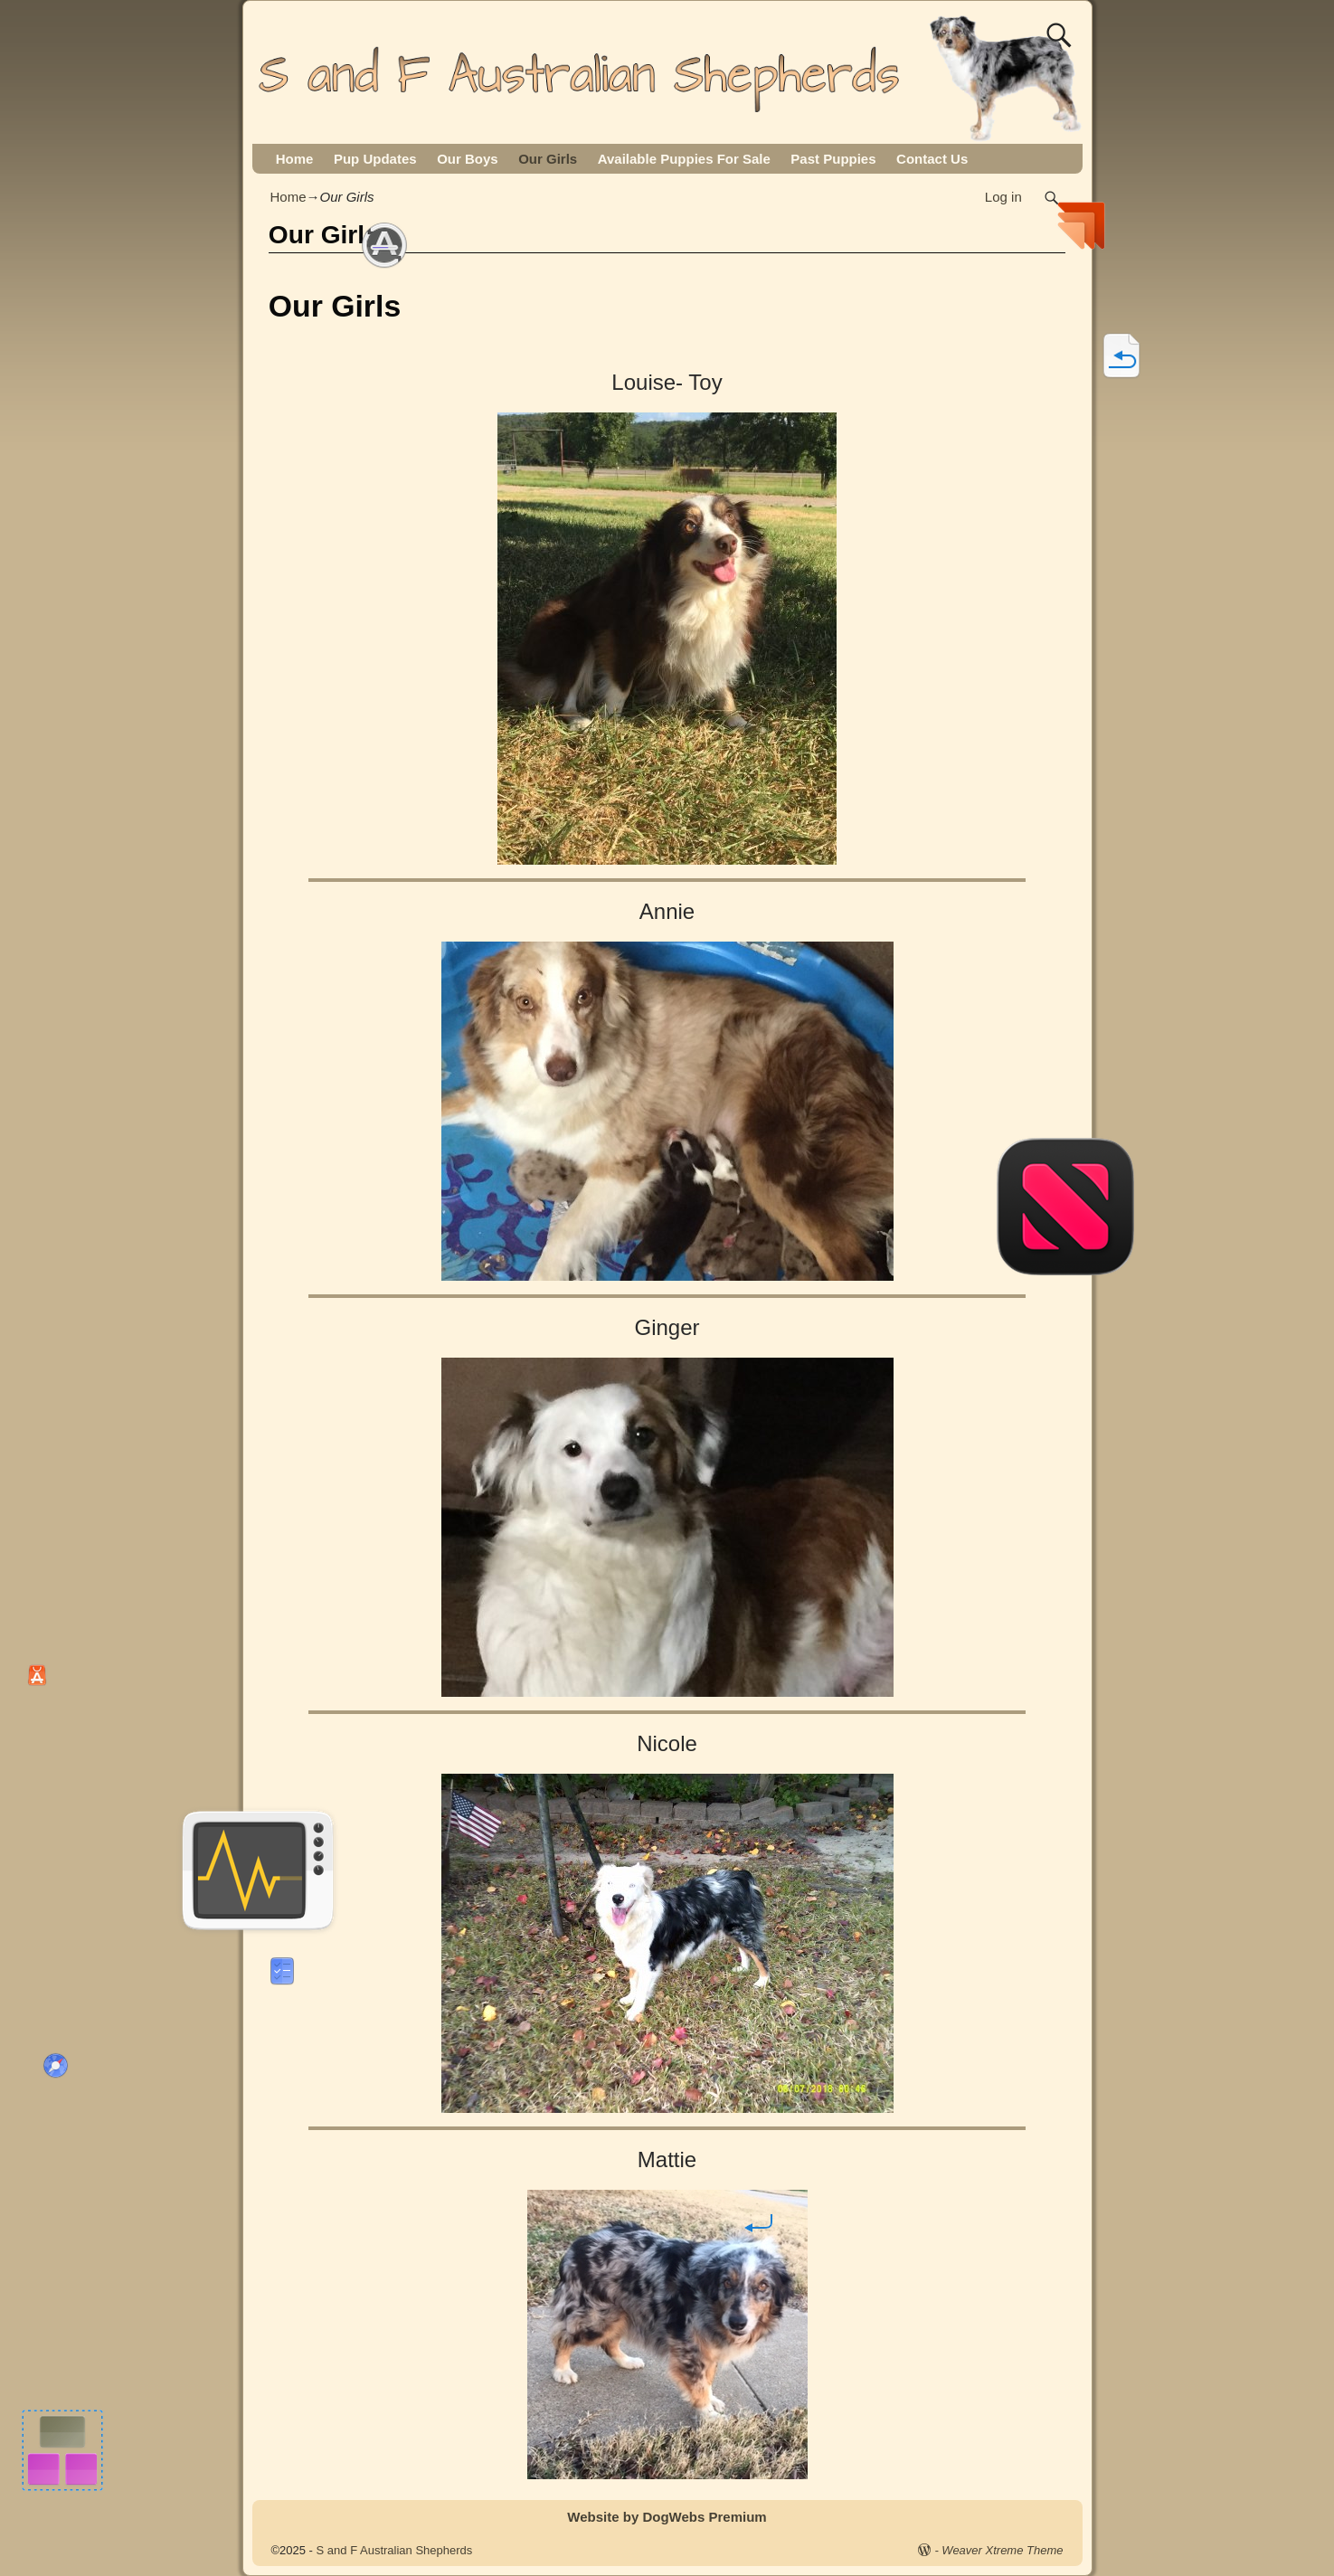  What do you see at coordinates (37, 1675) in the screenshot?
I see `open the app center to browse and install applications` at bounding box center [37, 1675].